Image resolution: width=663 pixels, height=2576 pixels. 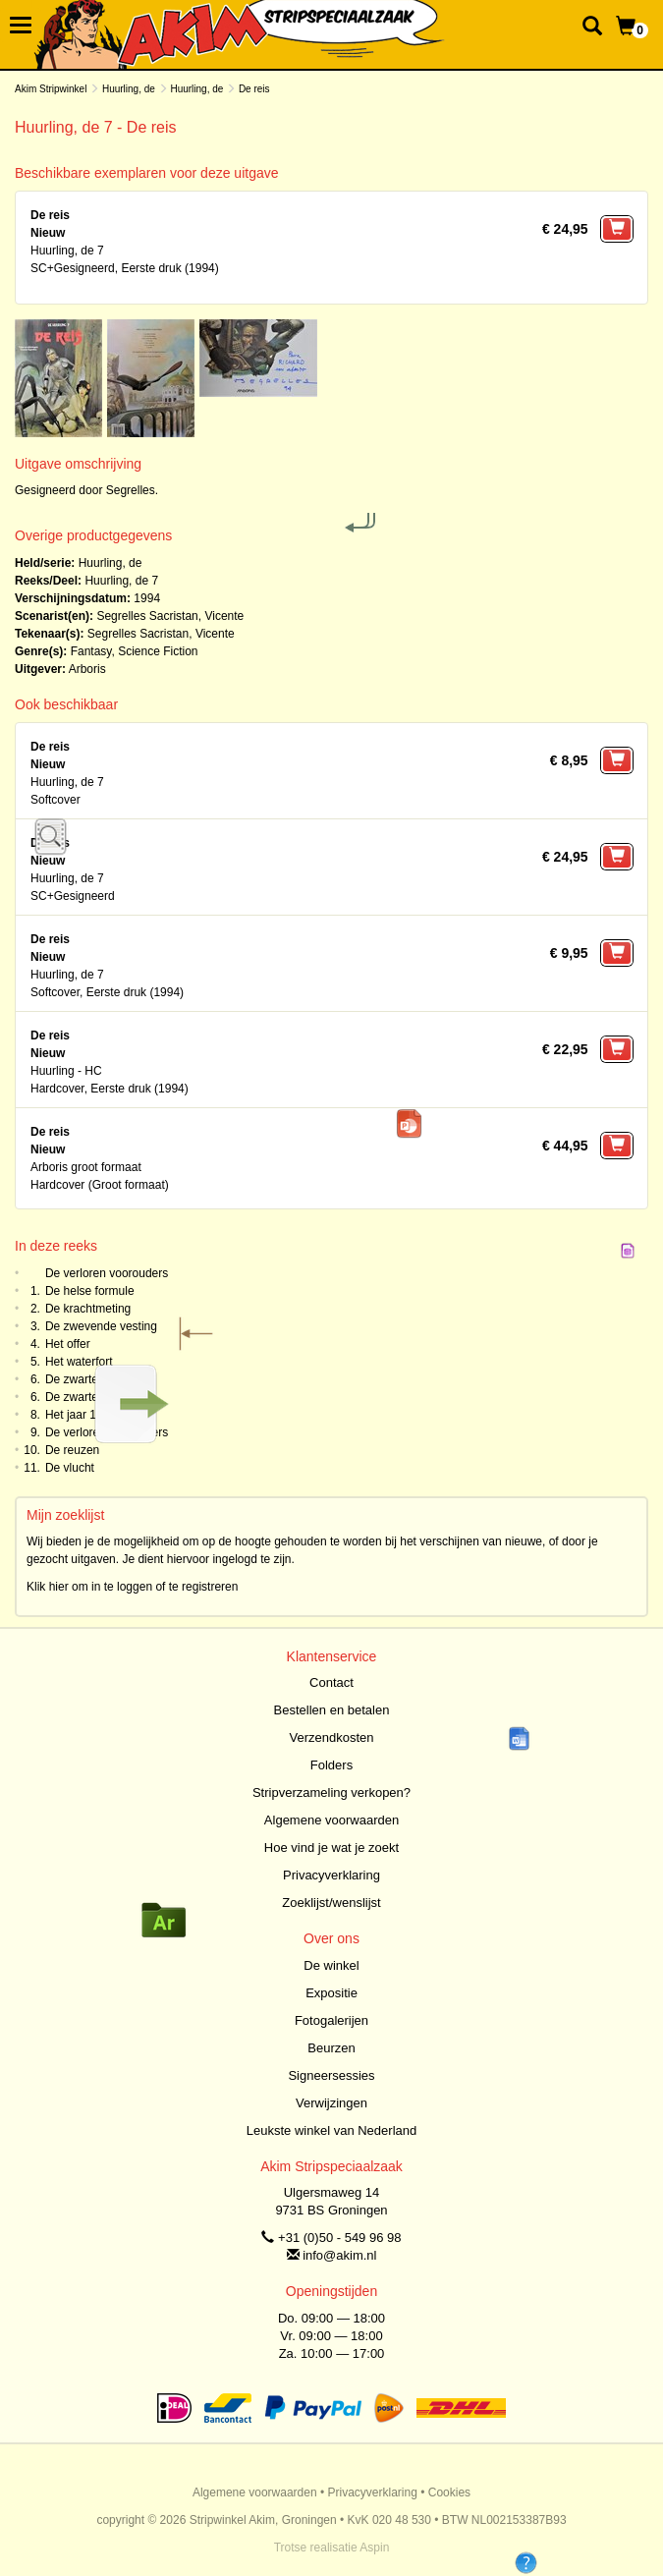 What do you see at coordinates (195, 1333) in the screenshot?
I see `go to the first item in a list or sequence` at bounding box center [195, 1333].